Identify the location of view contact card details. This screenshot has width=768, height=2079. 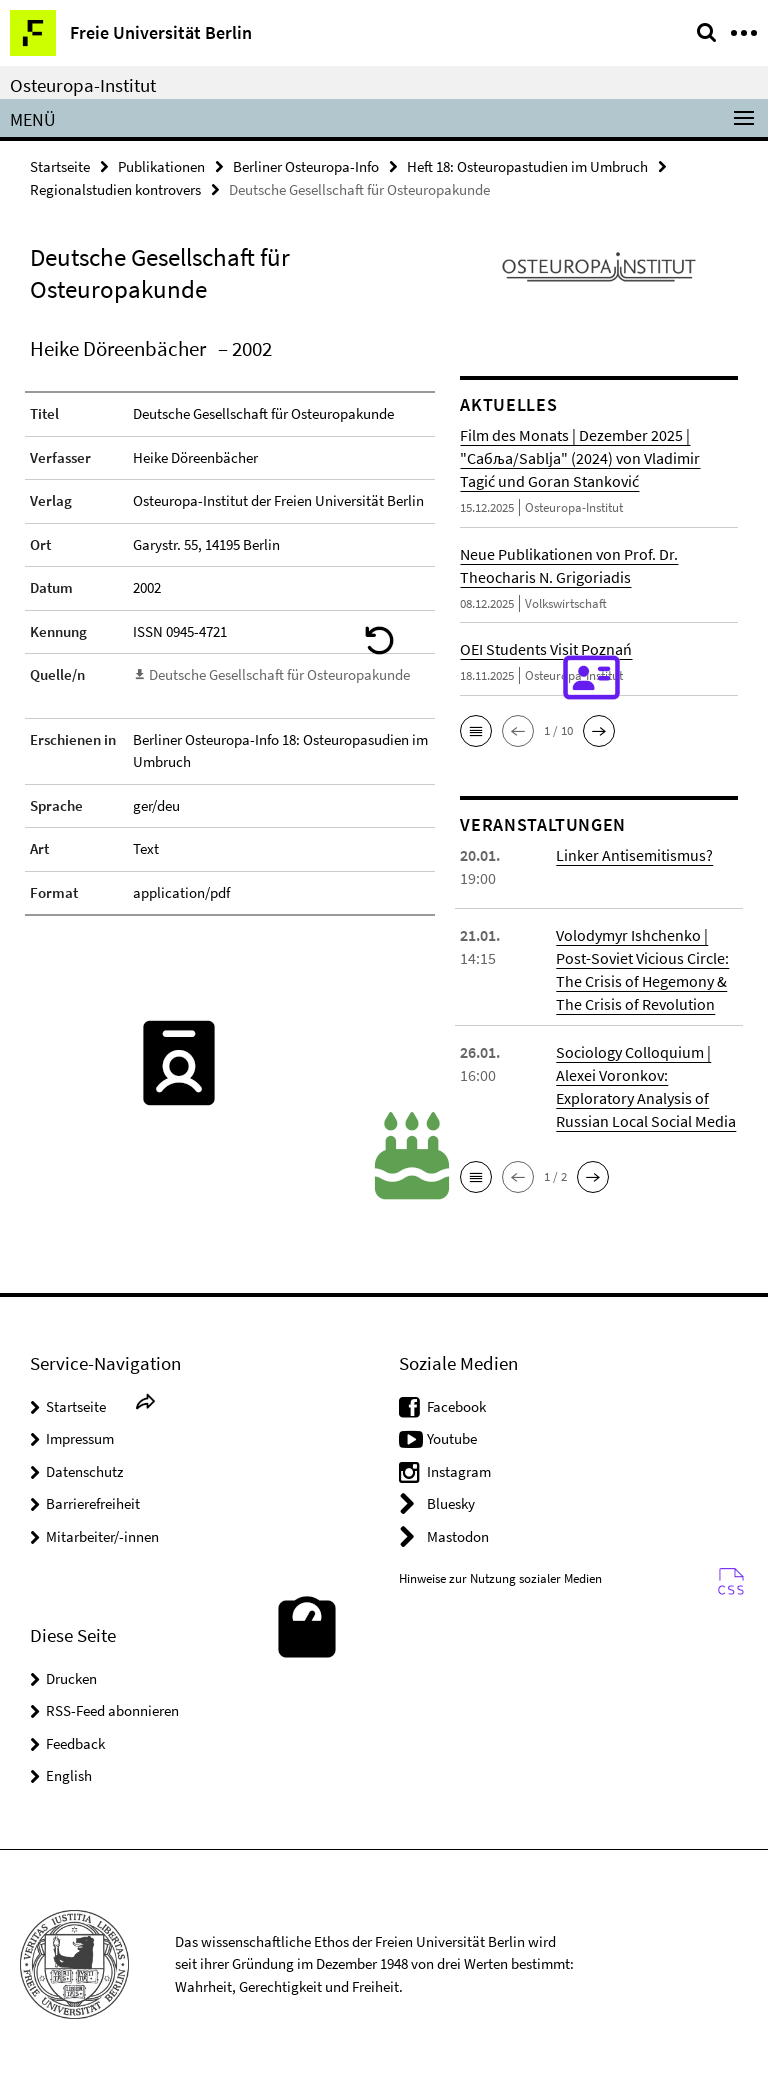
(591, 677).